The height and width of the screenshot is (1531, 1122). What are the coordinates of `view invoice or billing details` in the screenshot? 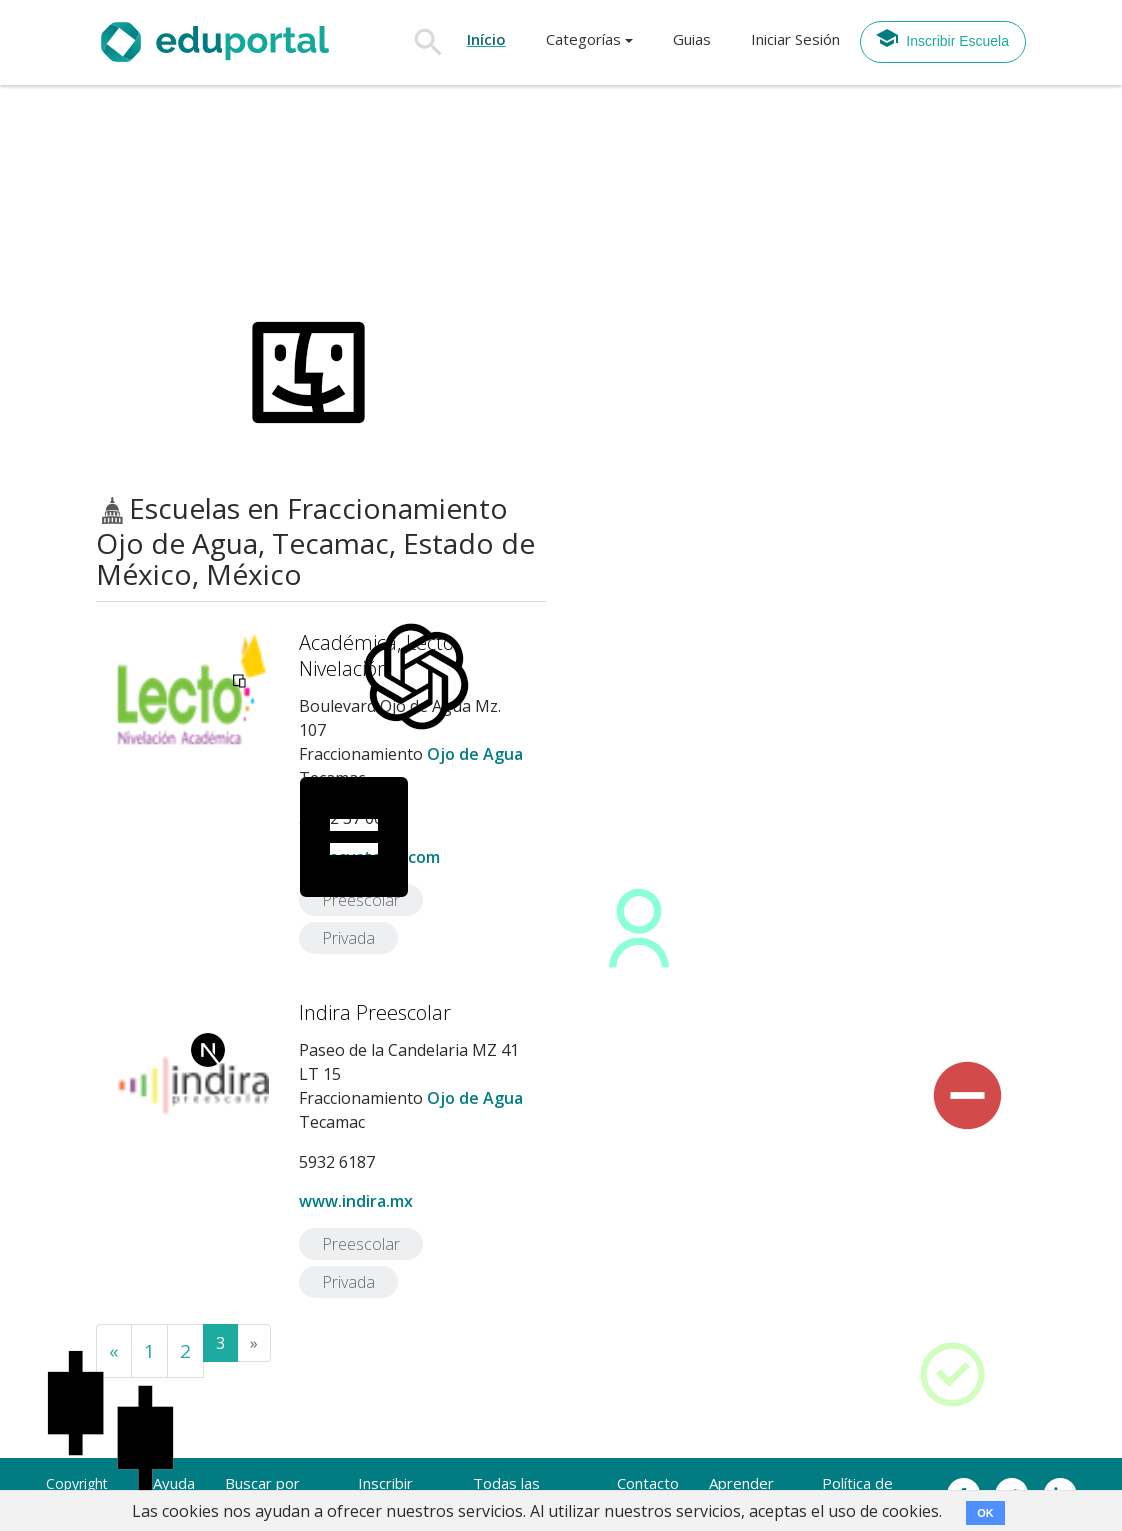 It's located at (354, 837).